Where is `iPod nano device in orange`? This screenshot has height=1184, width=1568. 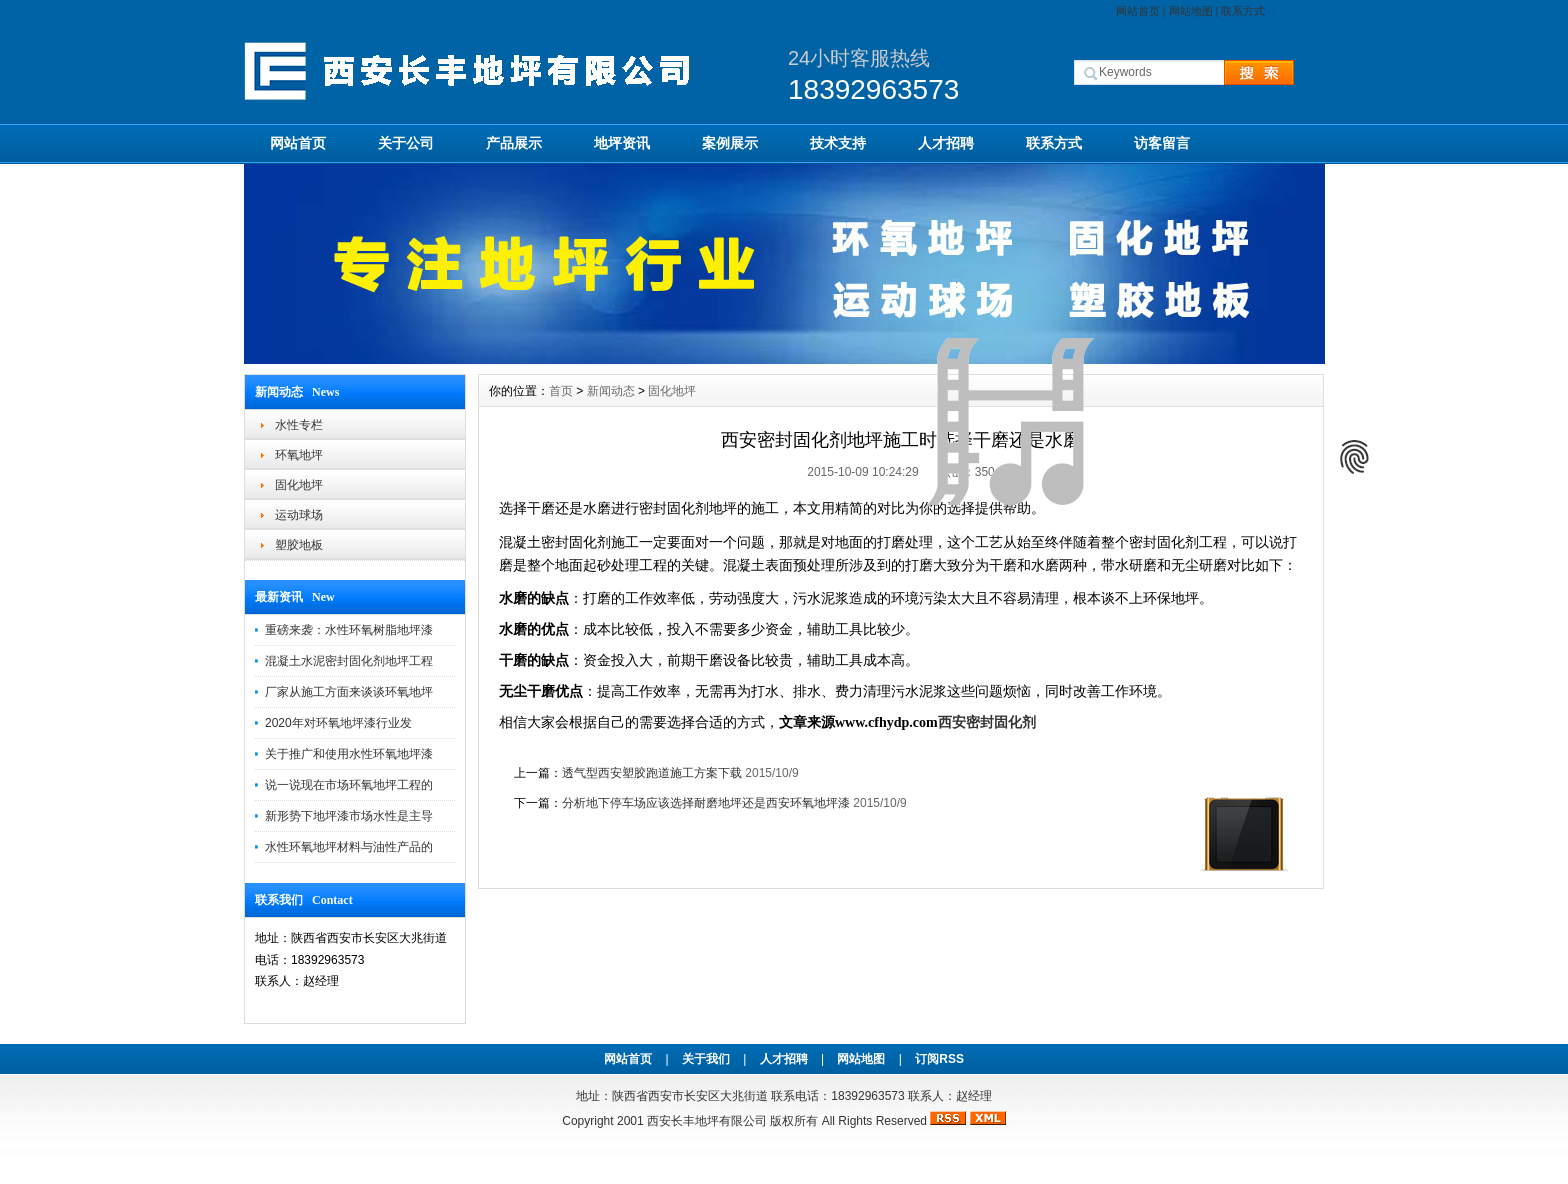
iPod nano device in orange is located at coordinates (1244, 834).